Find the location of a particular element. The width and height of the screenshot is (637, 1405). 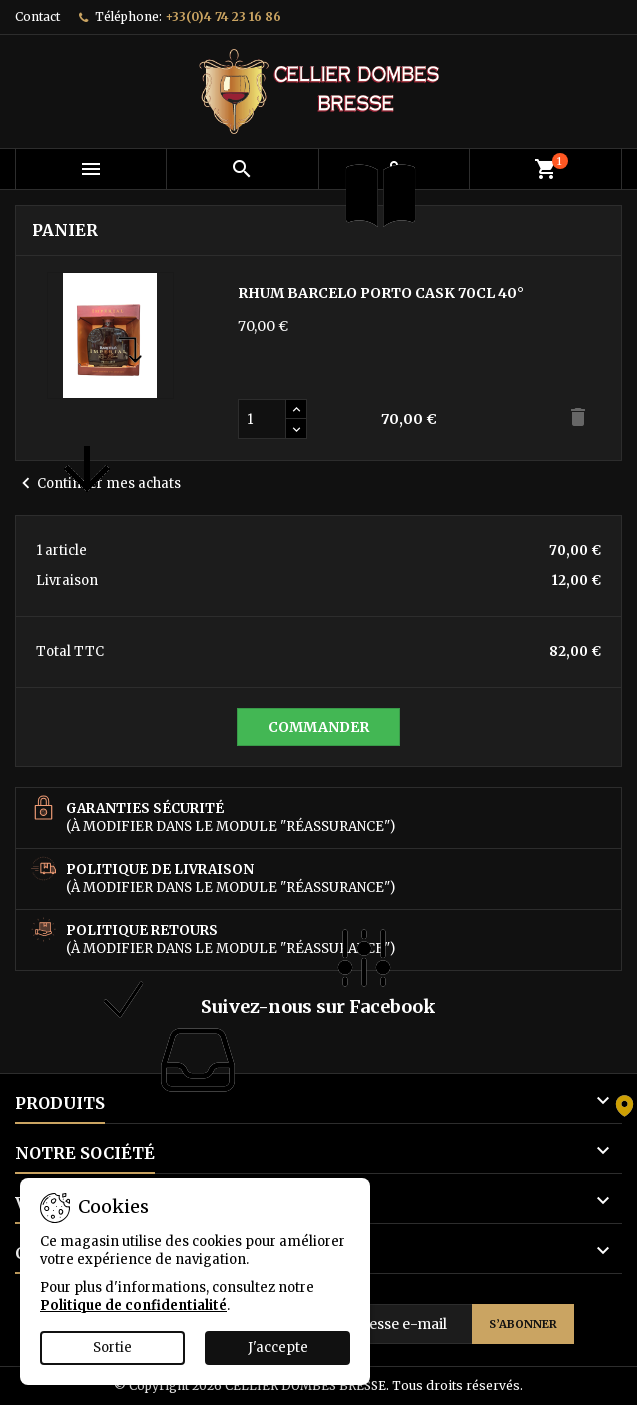

turn right then down navigation direction is located at coordinates (130, 350).